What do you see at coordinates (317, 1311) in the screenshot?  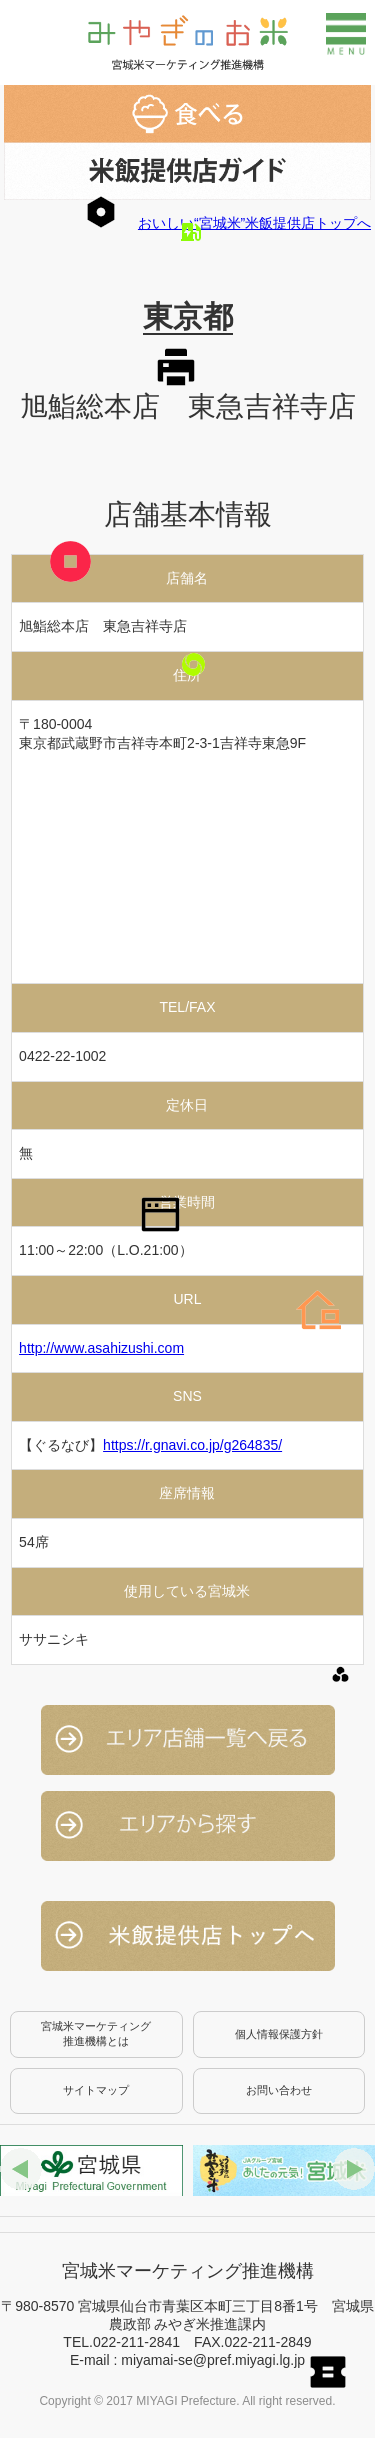 I see `access home office or remote work settings` at bounding box center [317, 1311].